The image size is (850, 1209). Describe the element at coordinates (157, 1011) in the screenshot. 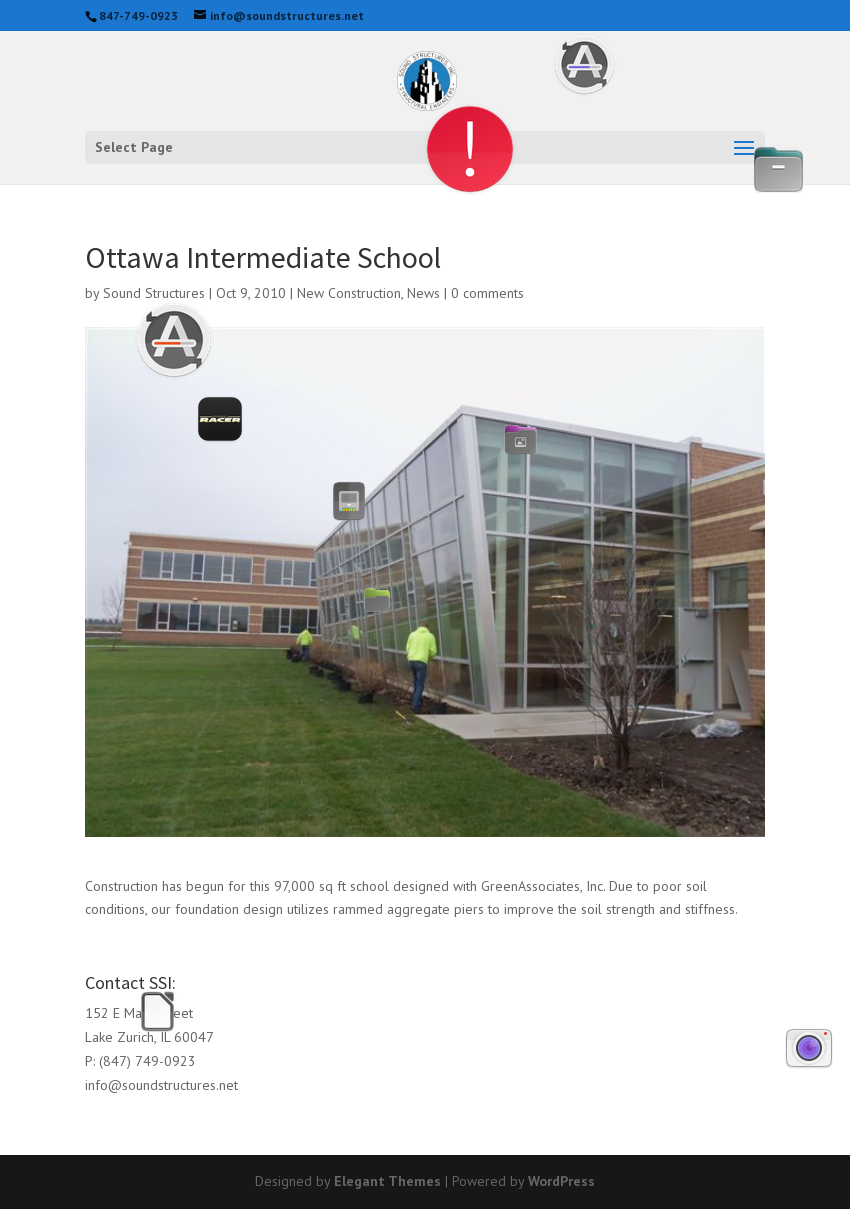

I see `open libreoffice start center` at that location.